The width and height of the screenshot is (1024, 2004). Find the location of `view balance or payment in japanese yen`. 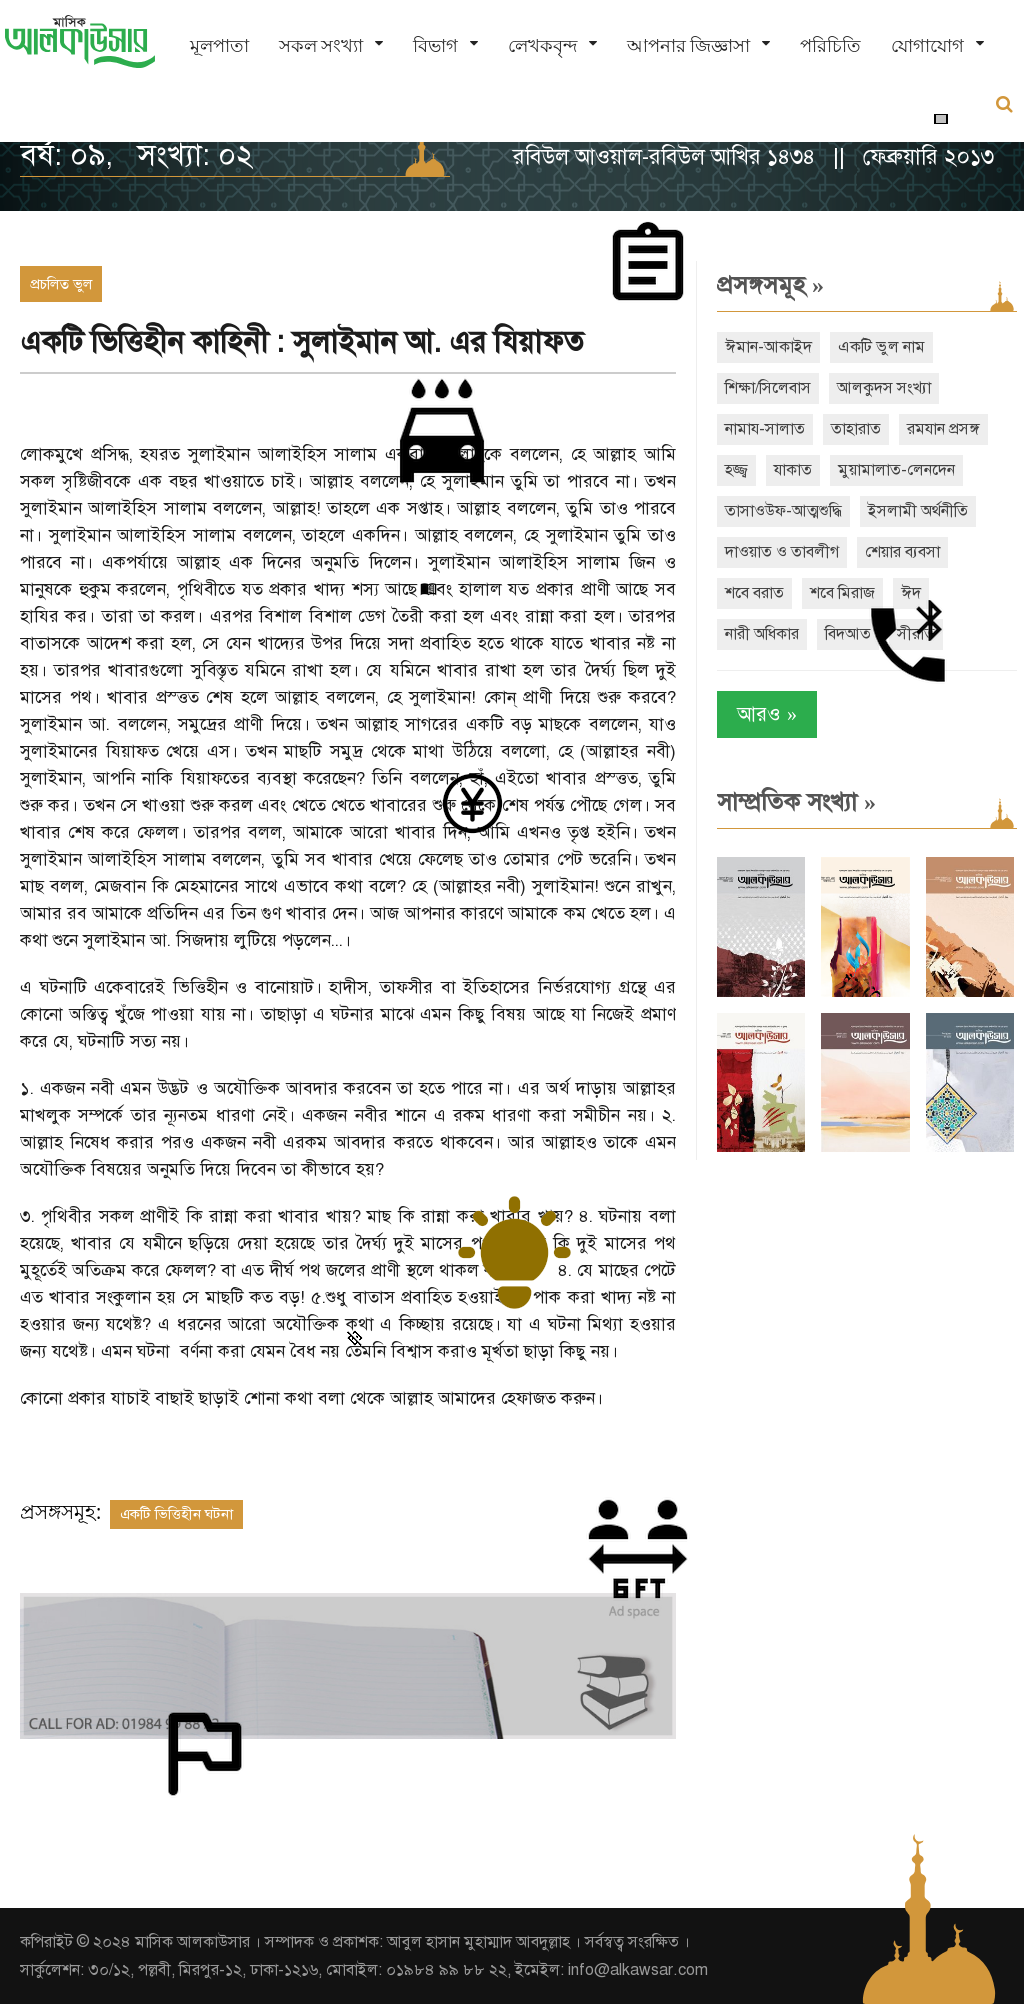

view balance or payment in japanese yen is located at coordinates (472, 803).